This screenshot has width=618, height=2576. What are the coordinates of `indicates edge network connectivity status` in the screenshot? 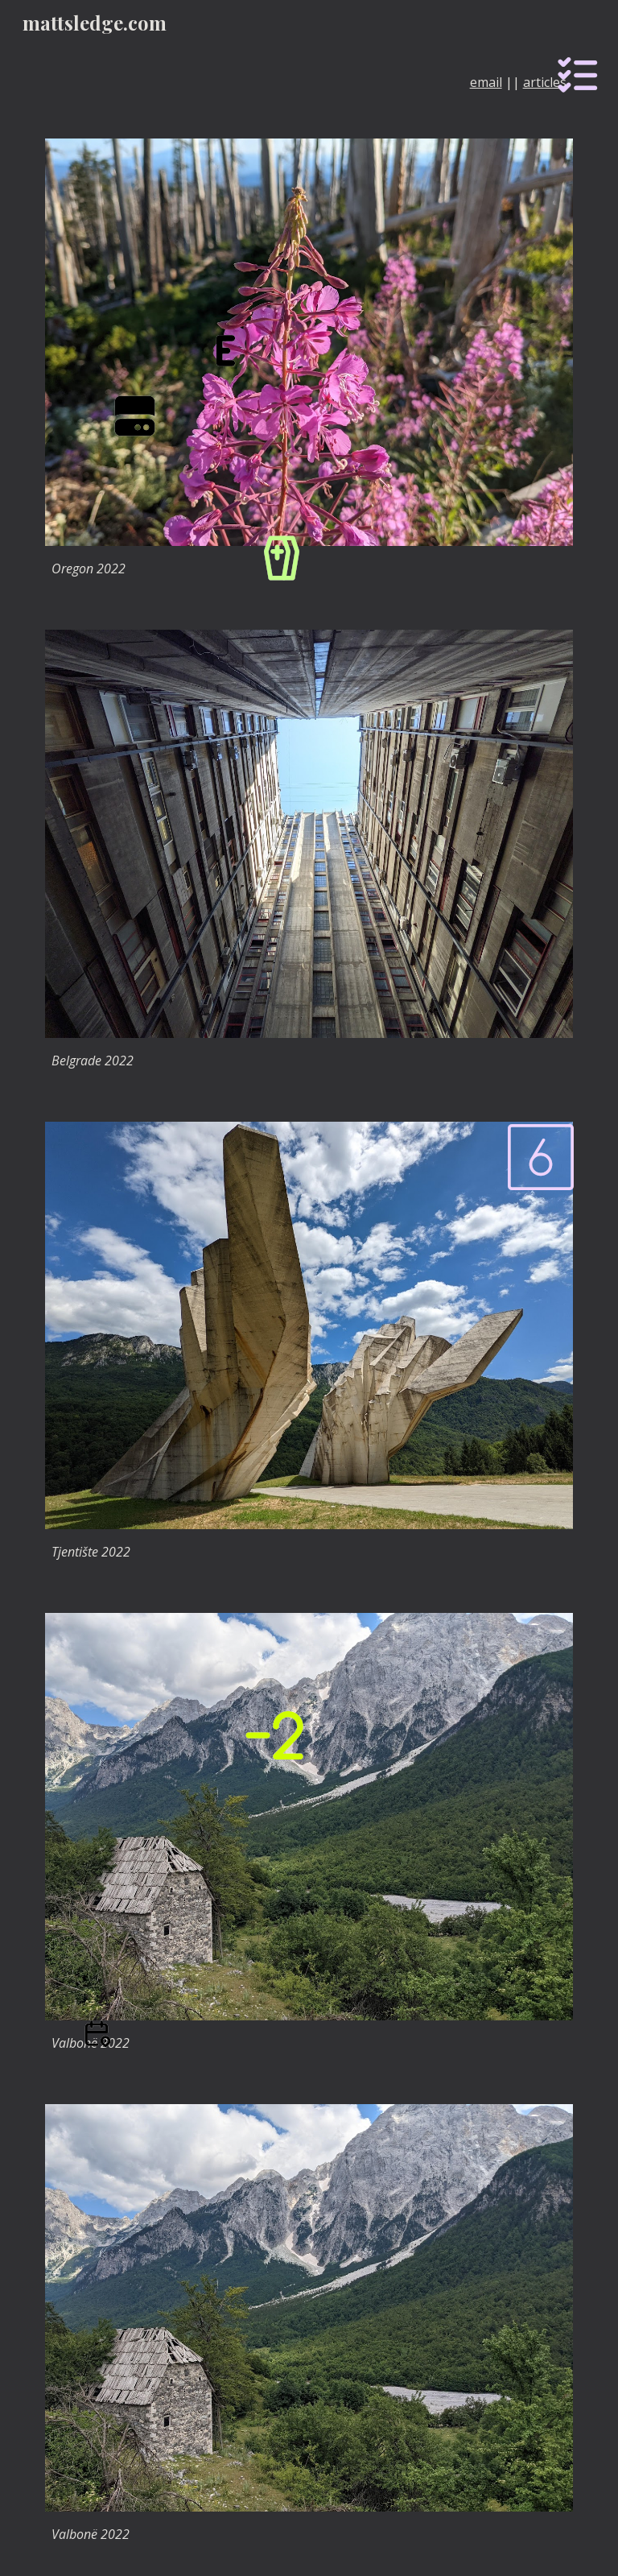 It's located at (225, 350).